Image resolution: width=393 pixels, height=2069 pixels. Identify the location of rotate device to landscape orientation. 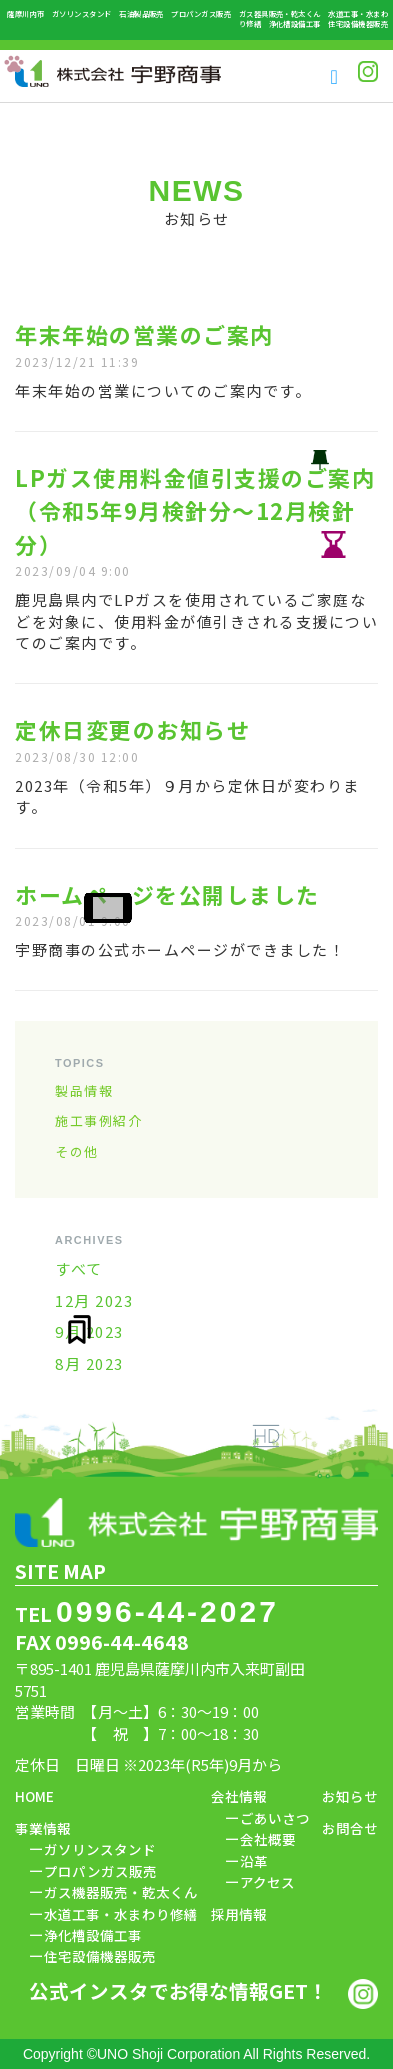
(108, 908).